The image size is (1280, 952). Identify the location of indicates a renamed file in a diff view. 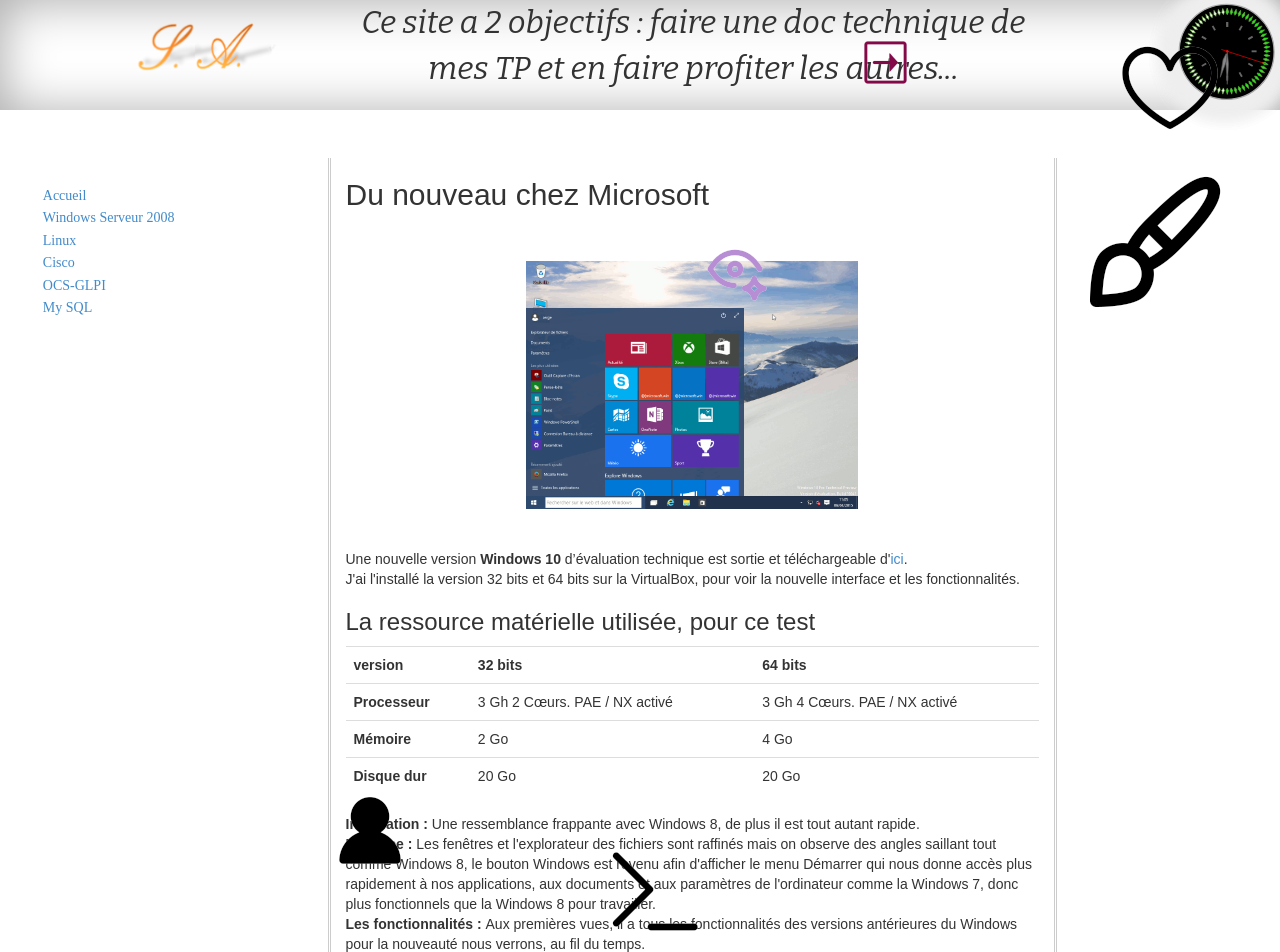
(885, 62).